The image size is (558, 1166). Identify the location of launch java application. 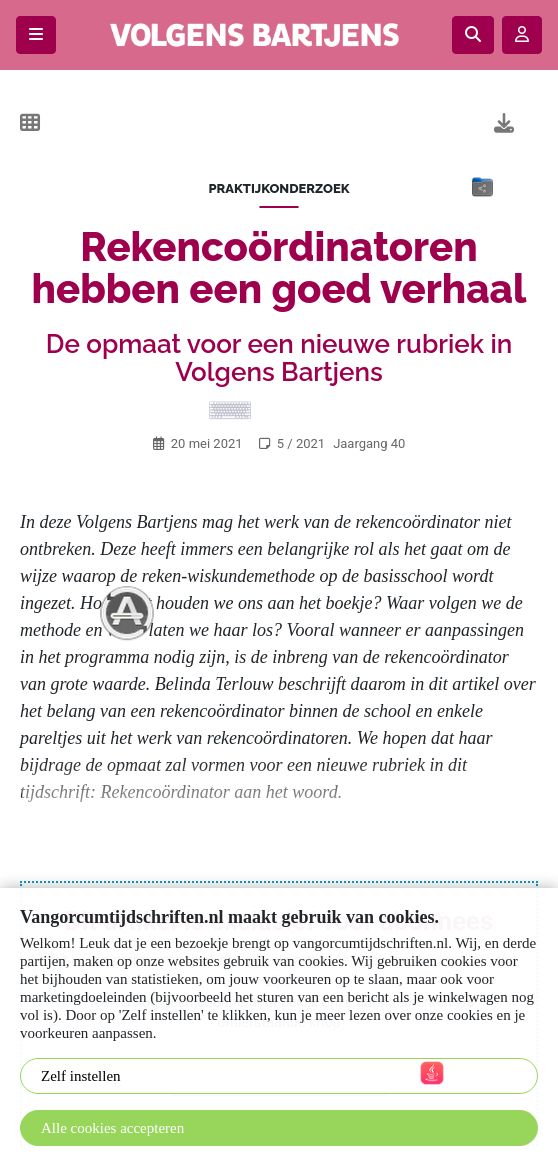
(432, 1073).